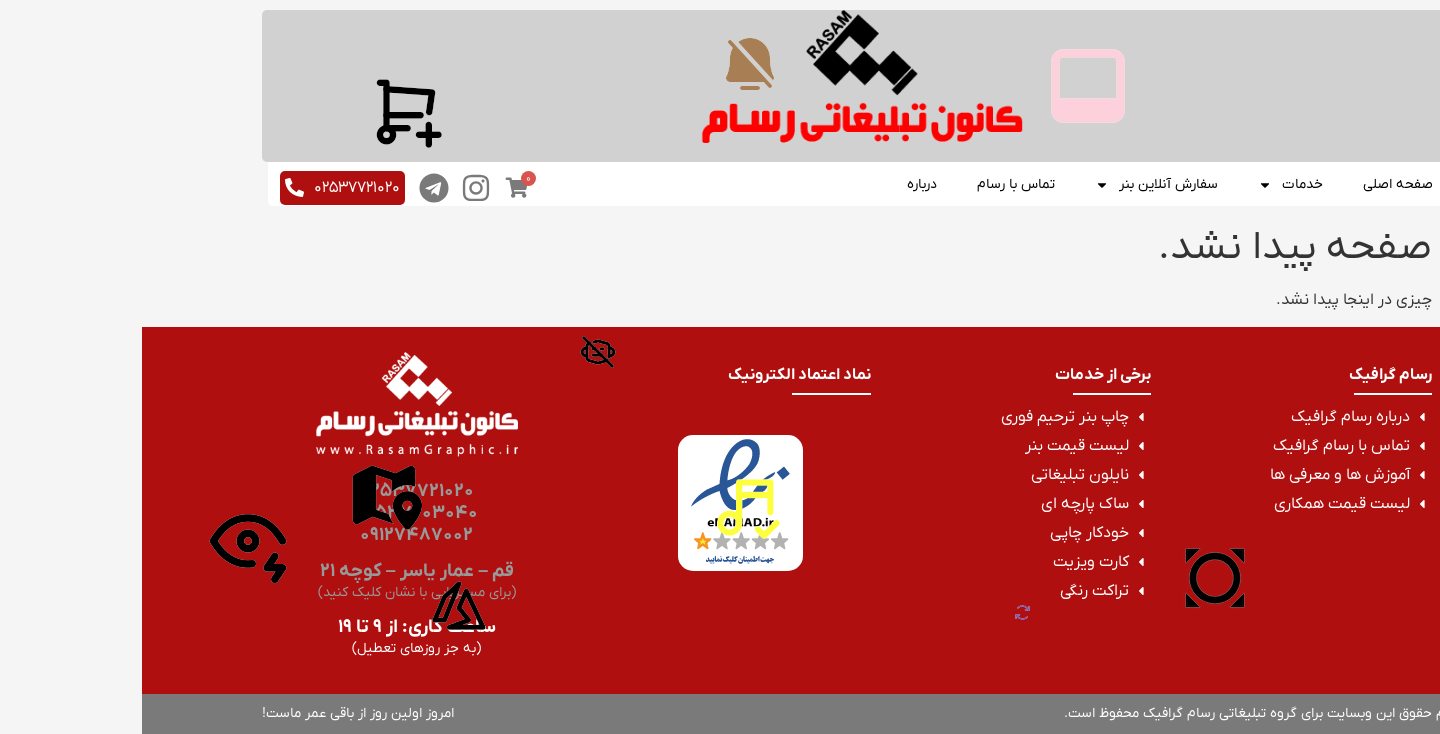 This screenshot has height=734, width=1440. Describe the element at coordinates (1022, 612) in the screenshot. I see `refresh or reload content` at that location.